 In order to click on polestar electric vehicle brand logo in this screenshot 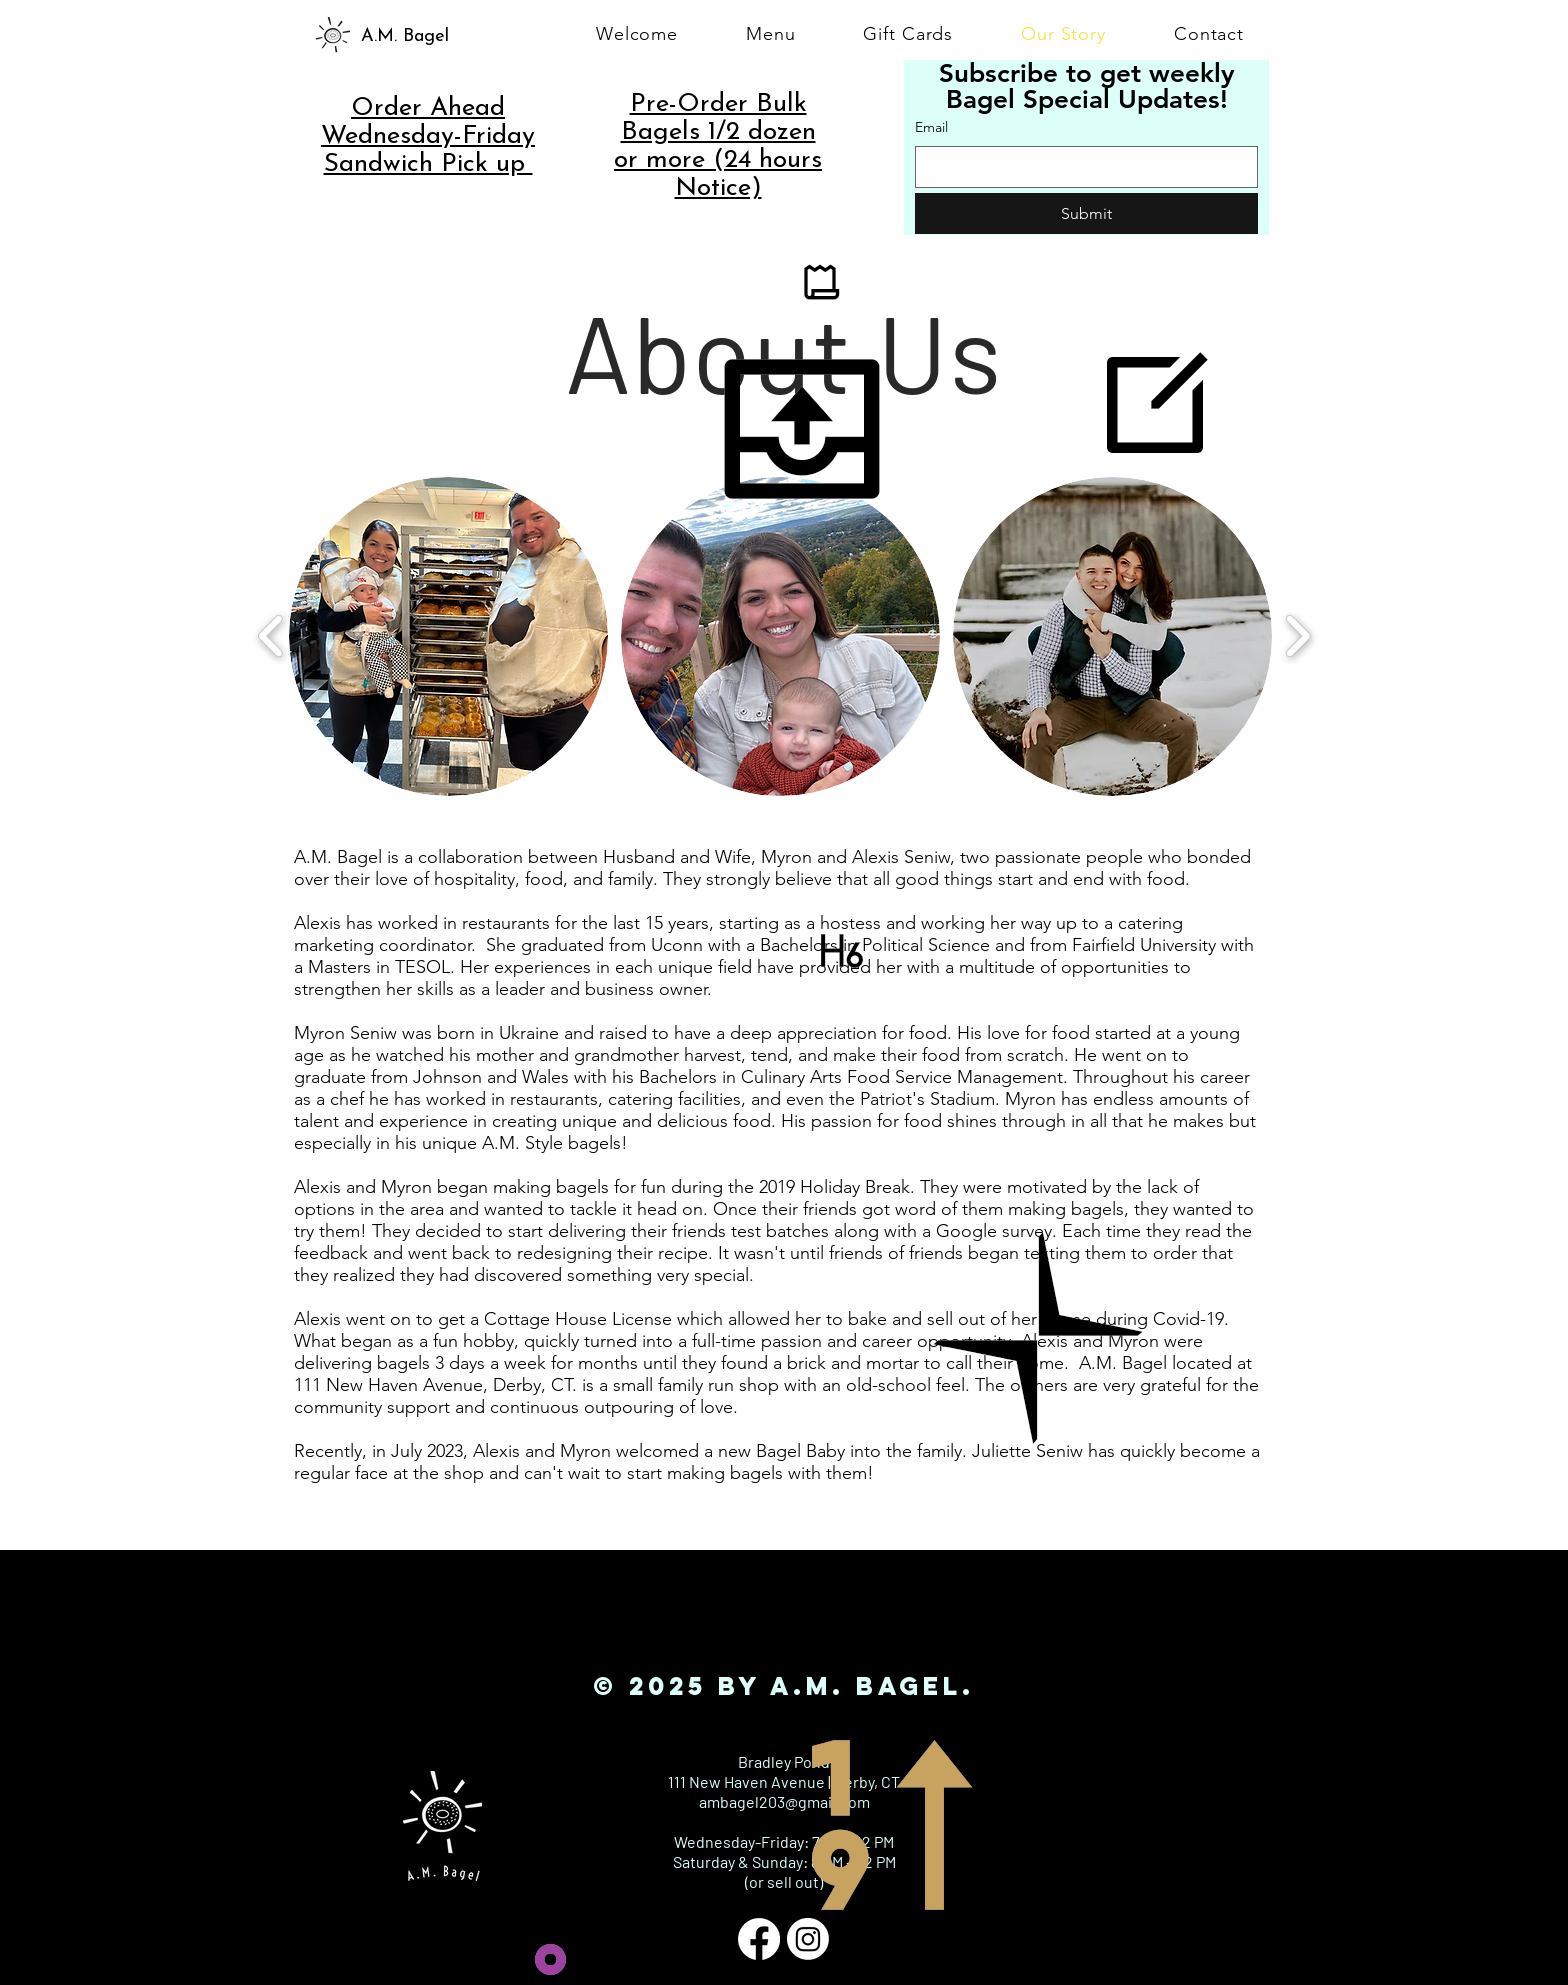, I will do `click(1038, 1338)`.